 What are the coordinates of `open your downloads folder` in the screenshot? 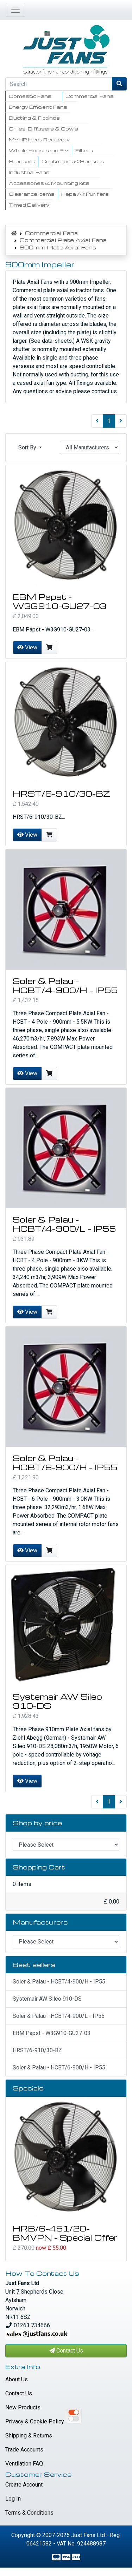 It's located at (47, 33).